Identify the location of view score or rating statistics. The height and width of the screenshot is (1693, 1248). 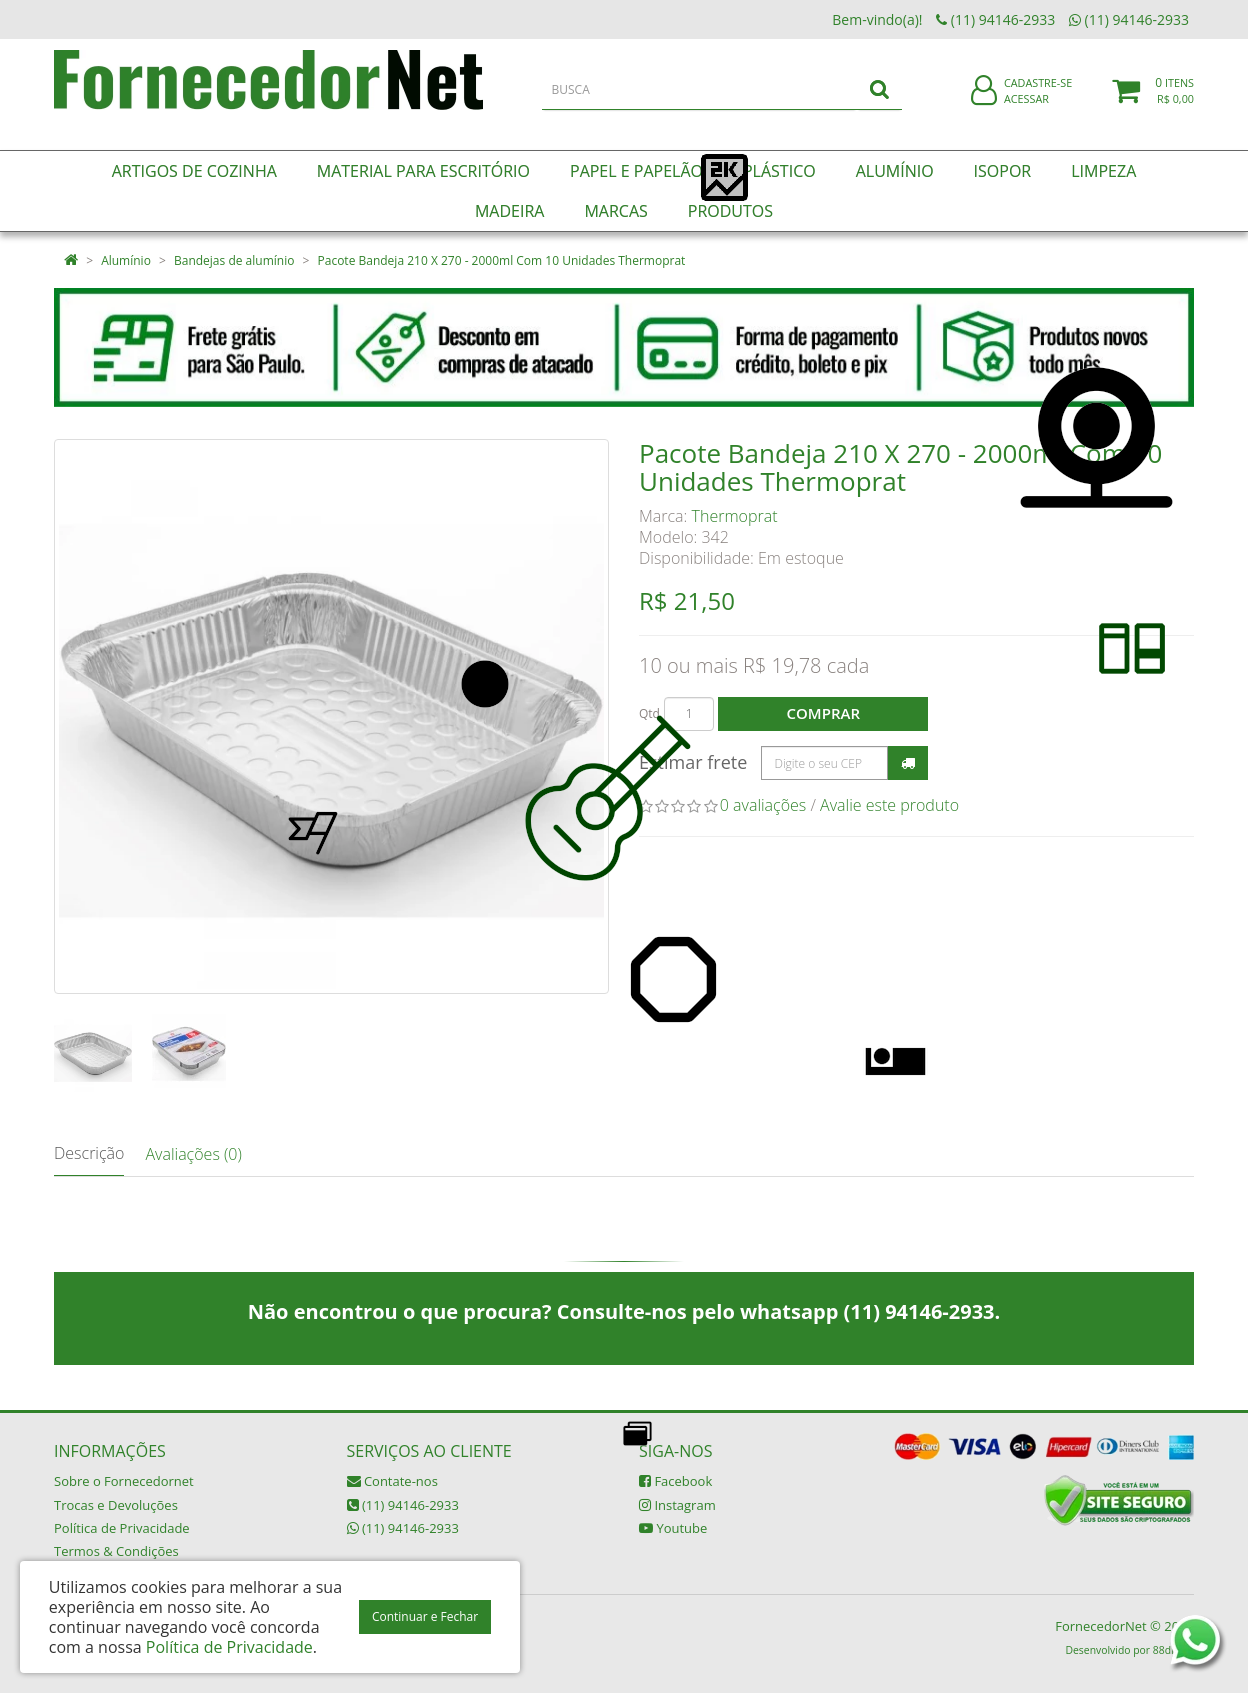
(724, 177).